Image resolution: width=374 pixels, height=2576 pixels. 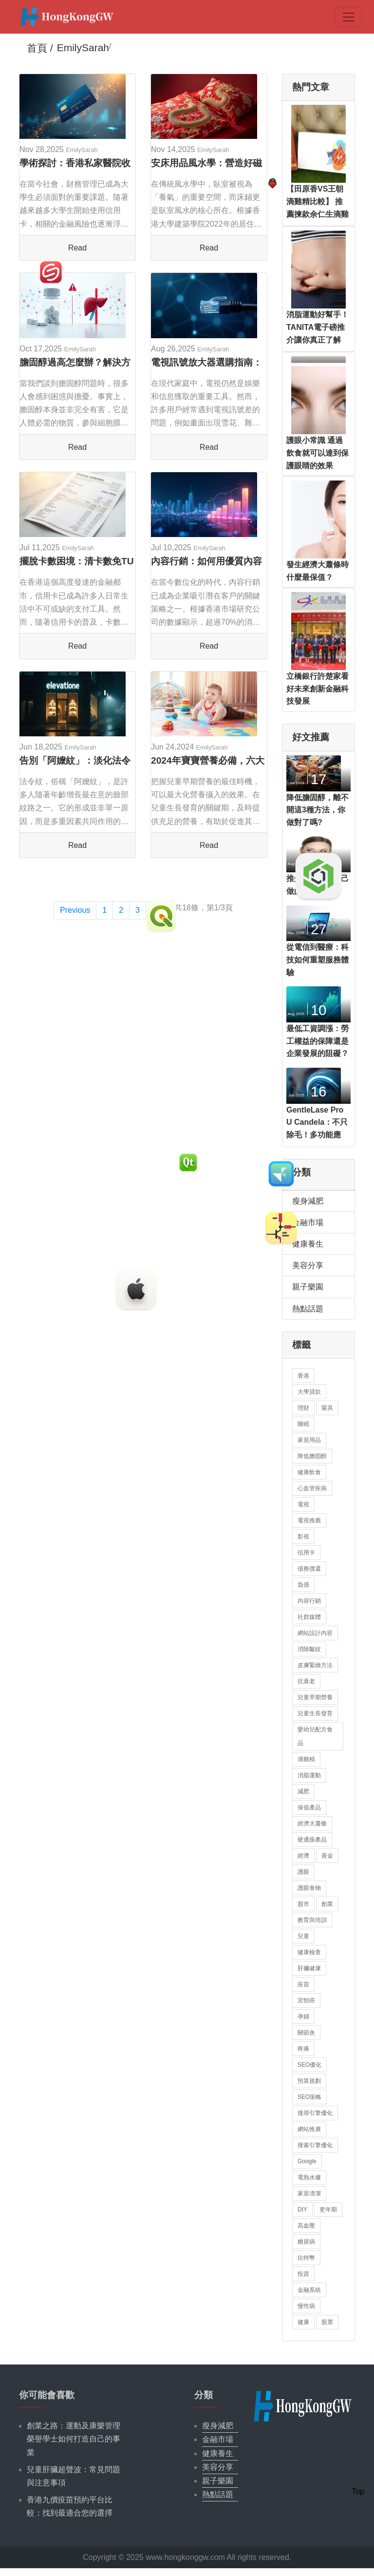 I want to click on open smash file transfer app, so click(x=51, y=272).